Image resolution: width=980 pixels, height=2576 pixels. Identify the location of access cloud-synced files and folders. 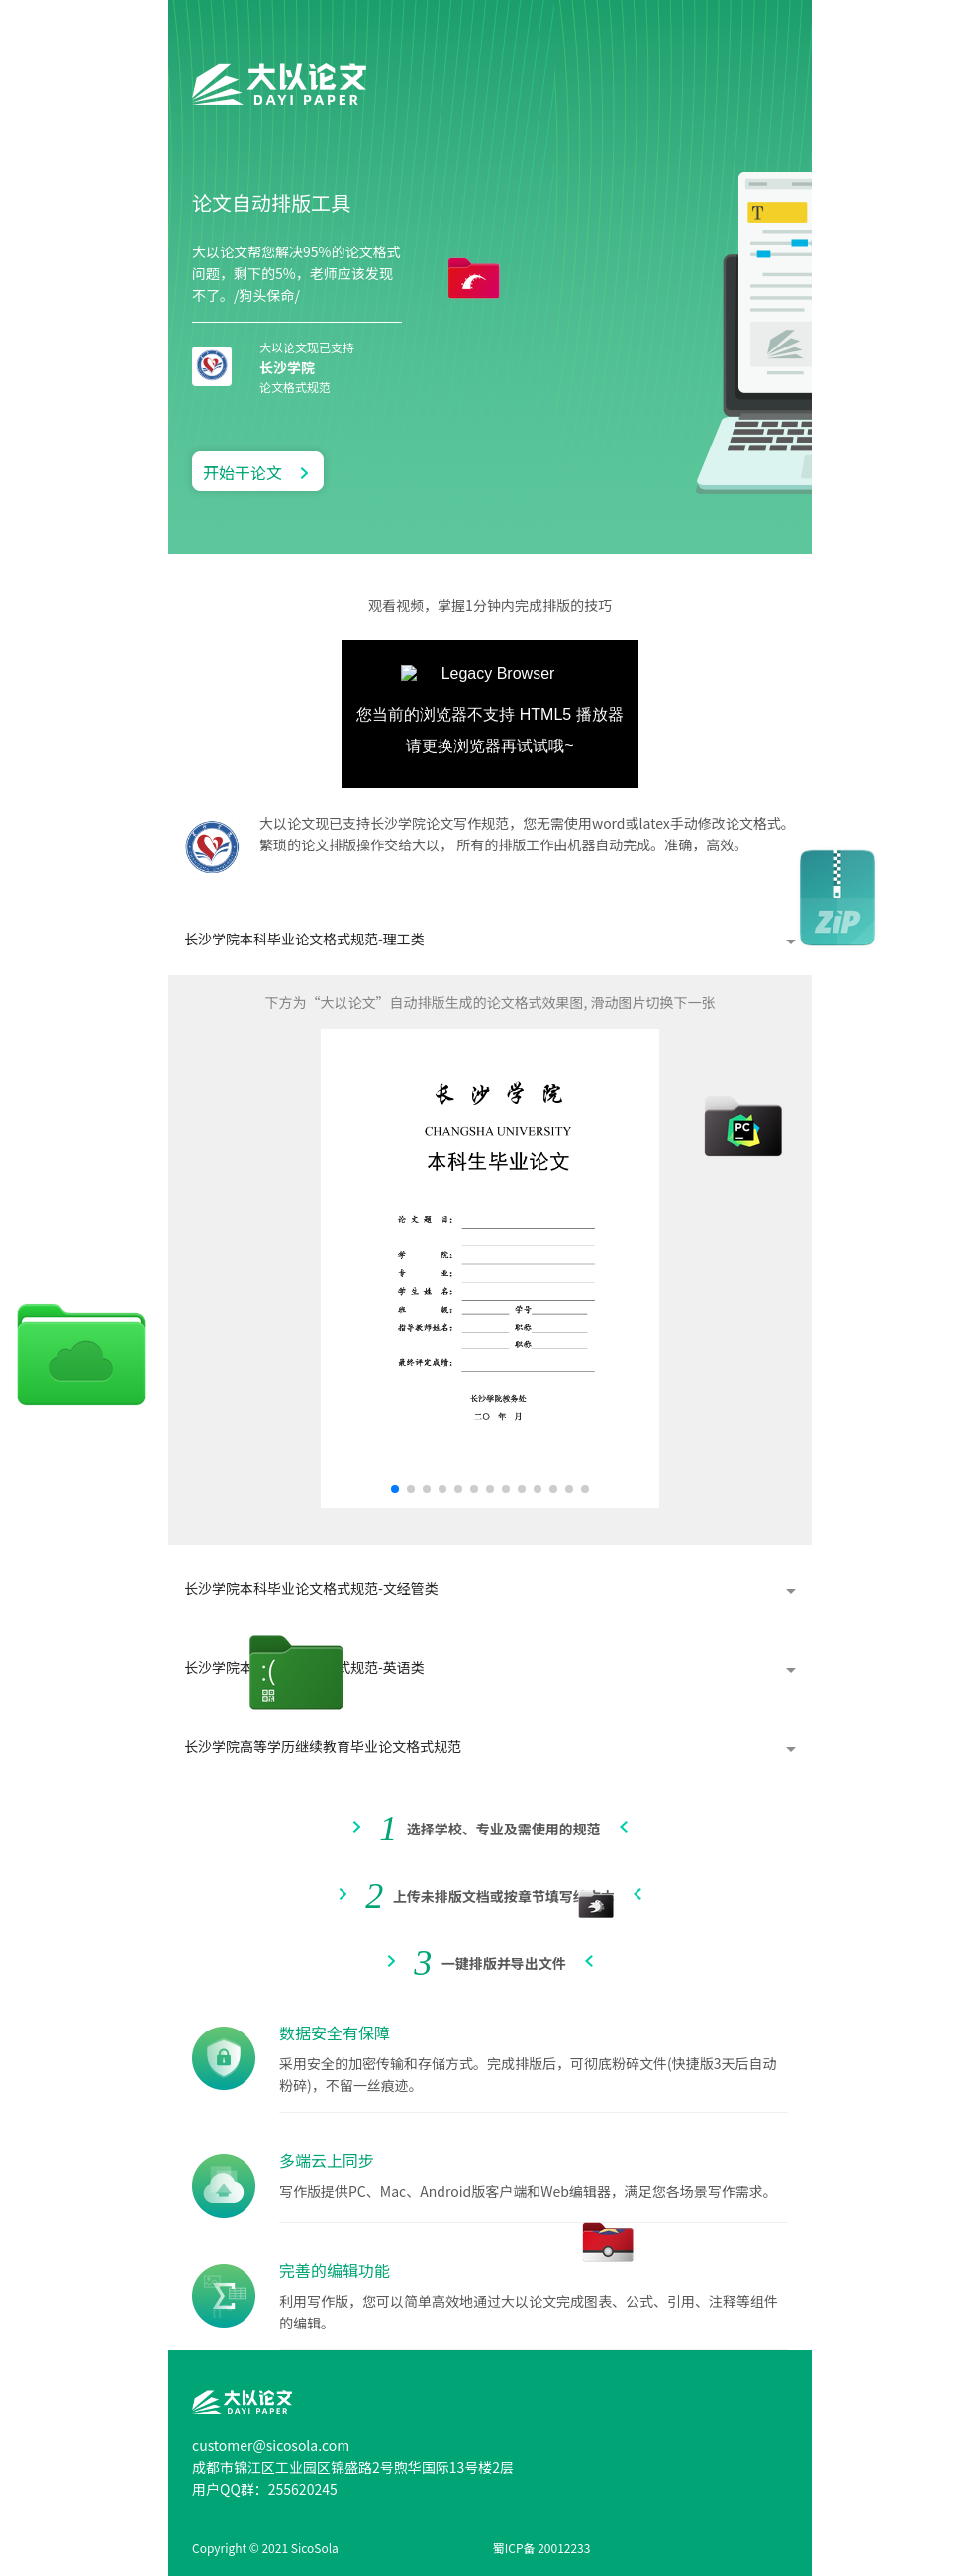
(81, 1354).